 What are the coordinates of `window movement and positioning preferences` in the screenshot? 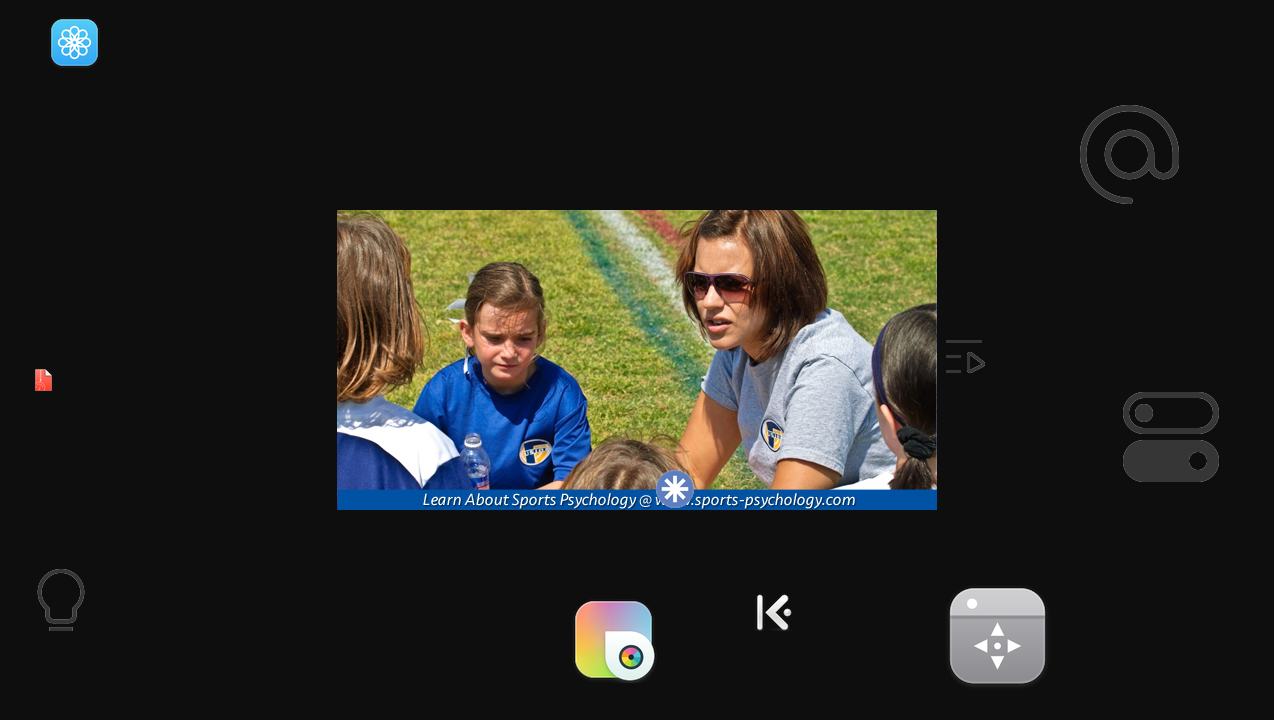 It's located at (997, 637).